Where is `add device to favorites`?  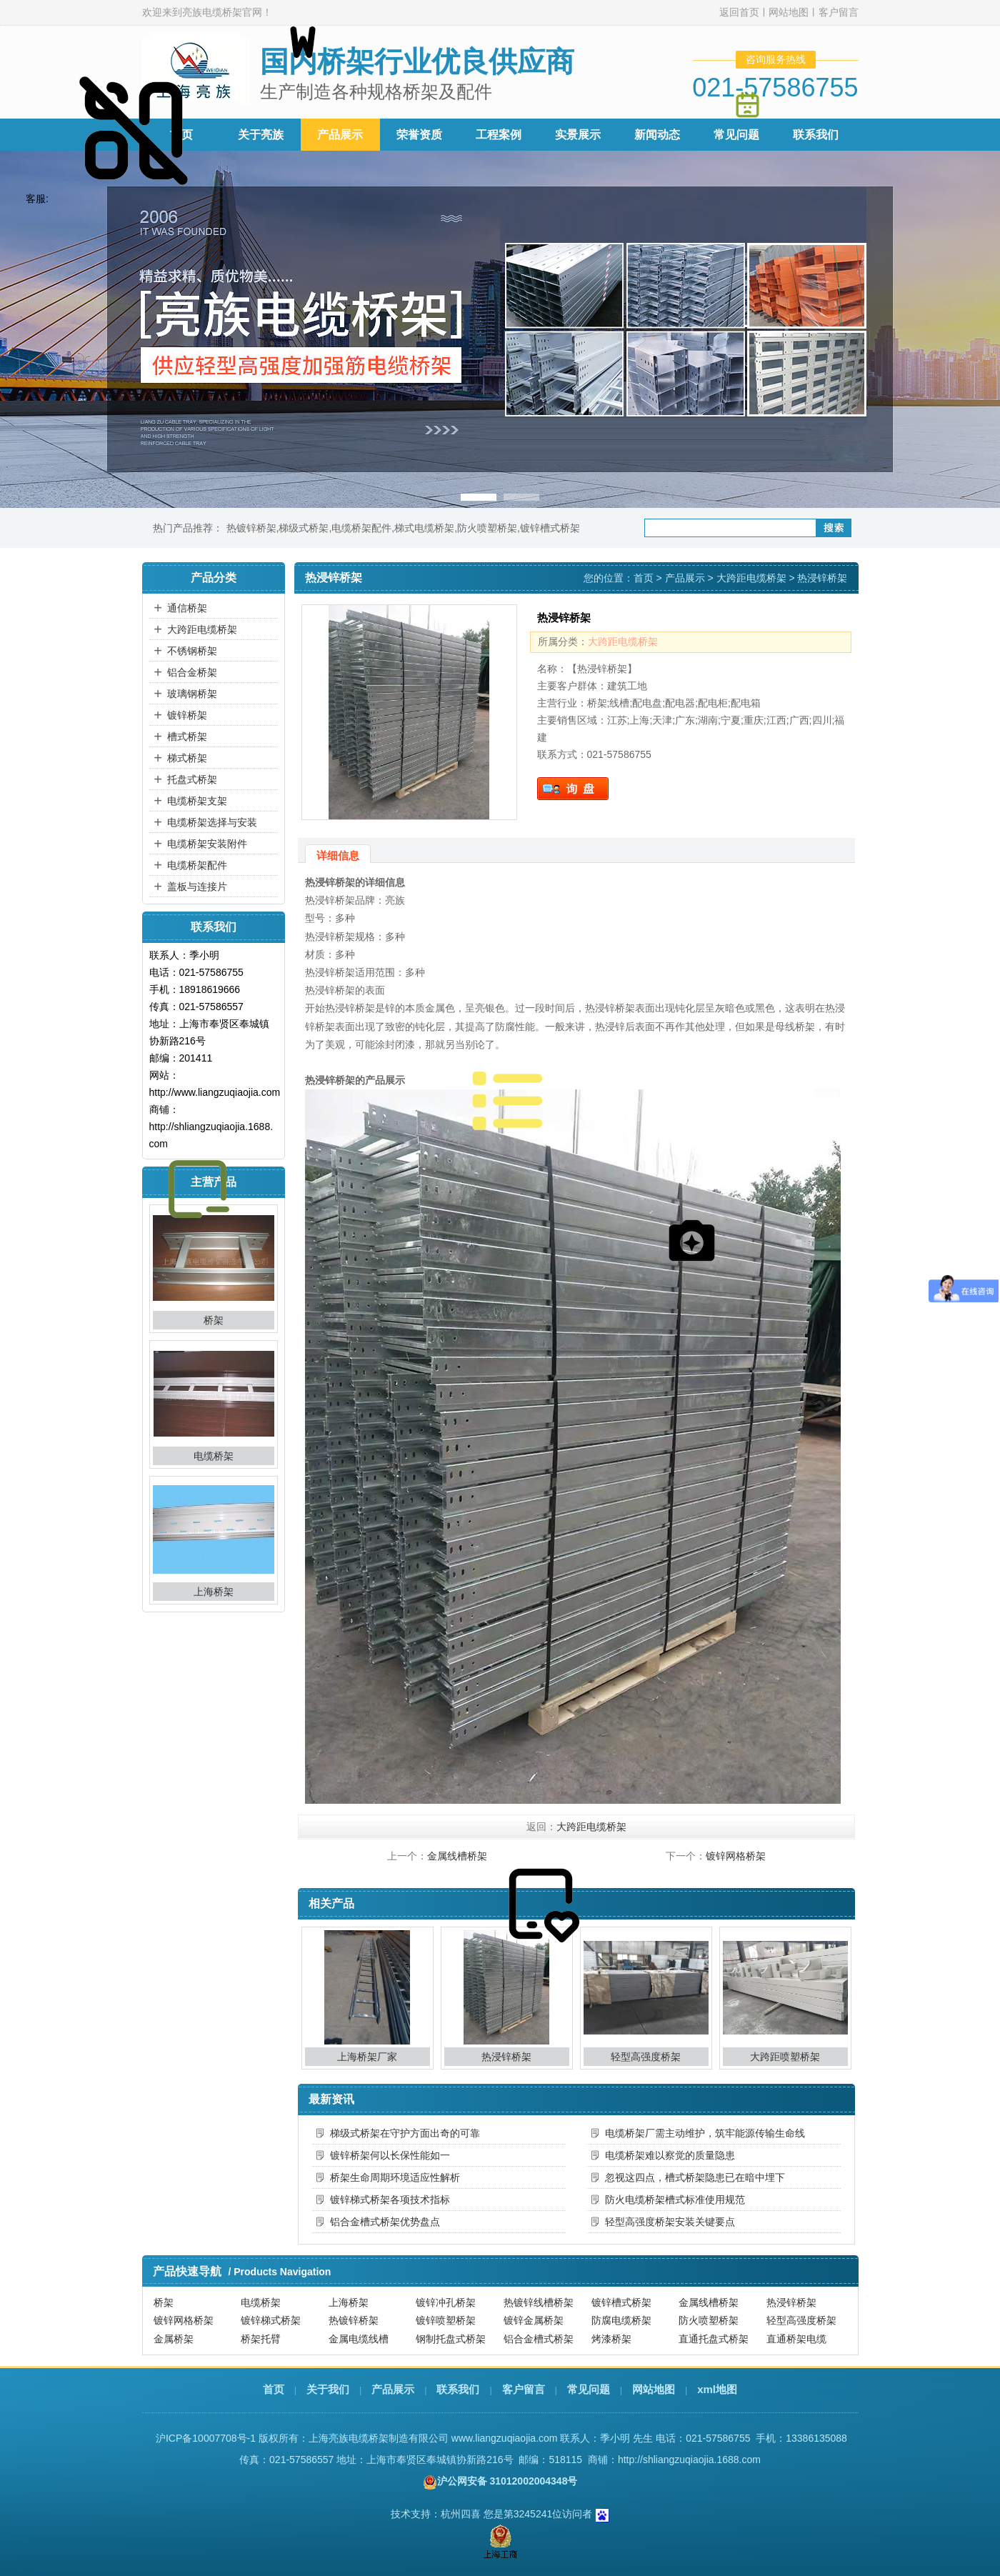 add device to favorites is located at coordinates (541, 1904).